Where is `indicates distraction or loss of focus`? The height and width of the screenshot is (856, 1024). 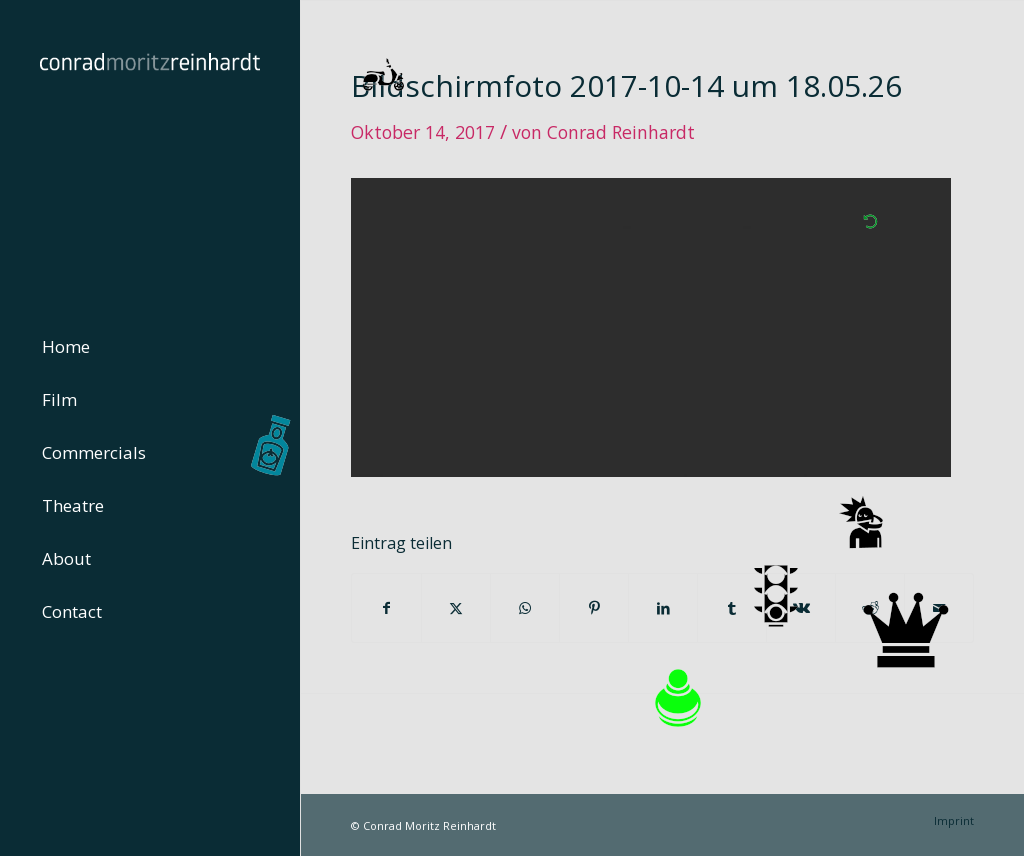
indicates distraction or loss of focus is located at coordinates (861, 522).